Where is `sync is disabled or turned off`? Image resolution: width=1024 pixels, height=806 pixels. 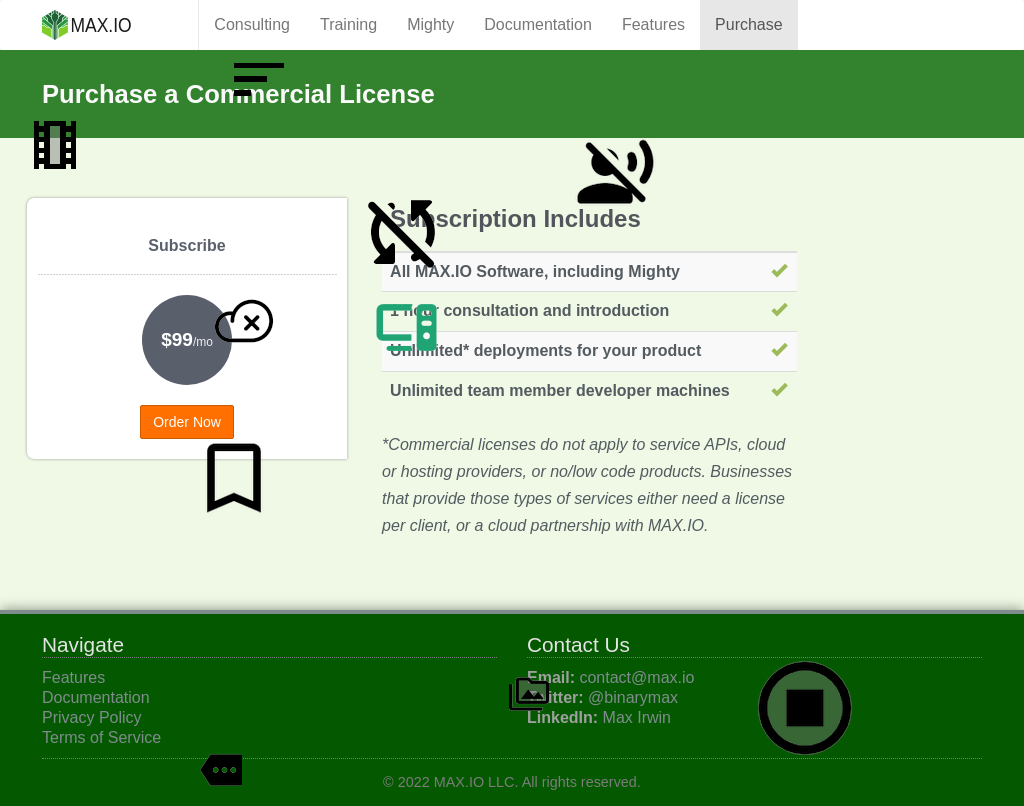
sync is disabled or turned off is located at coordinates (403, 232).